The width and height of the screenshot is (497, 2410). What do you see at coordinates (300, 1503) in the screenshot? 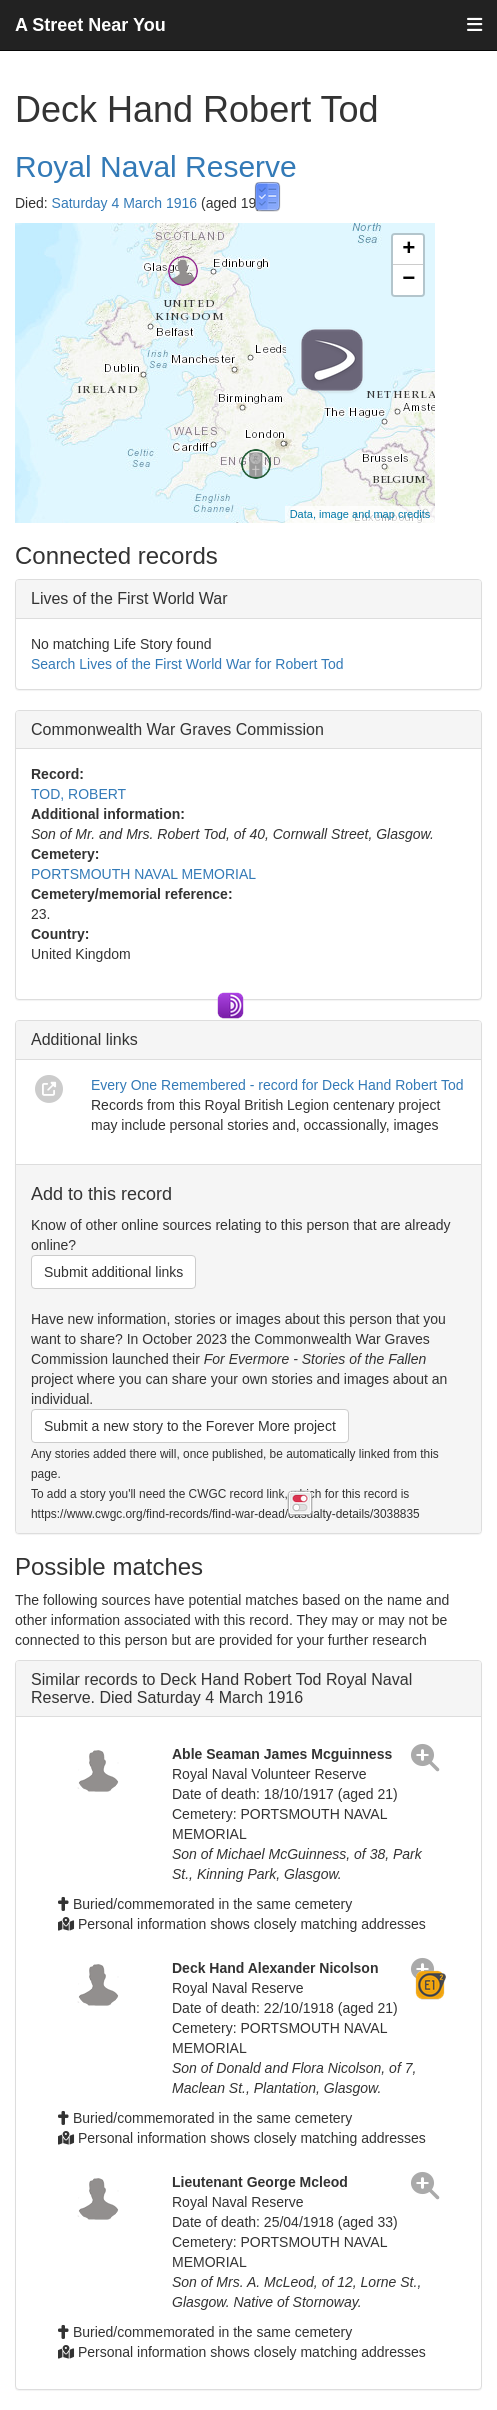
I see `open system tweaks or settings app` at bounding box center [300, 1503].